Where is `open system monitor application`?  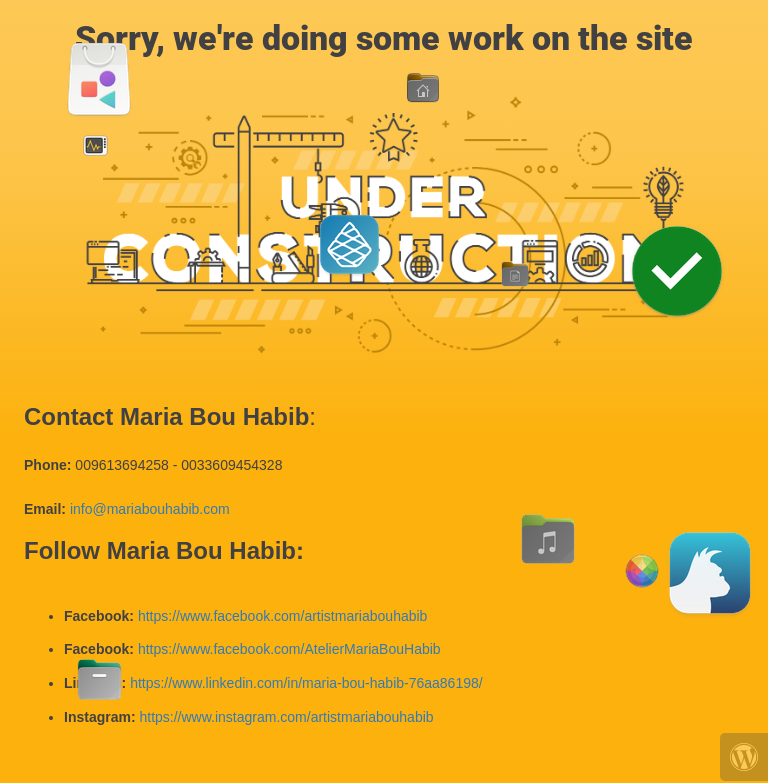 open system monitor application is located at coordinates (95, 145).